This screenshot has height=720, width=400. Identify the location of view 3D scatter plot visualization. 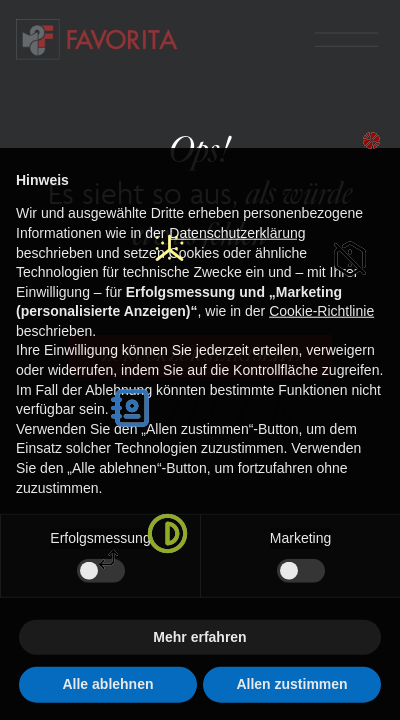
(169, 248).